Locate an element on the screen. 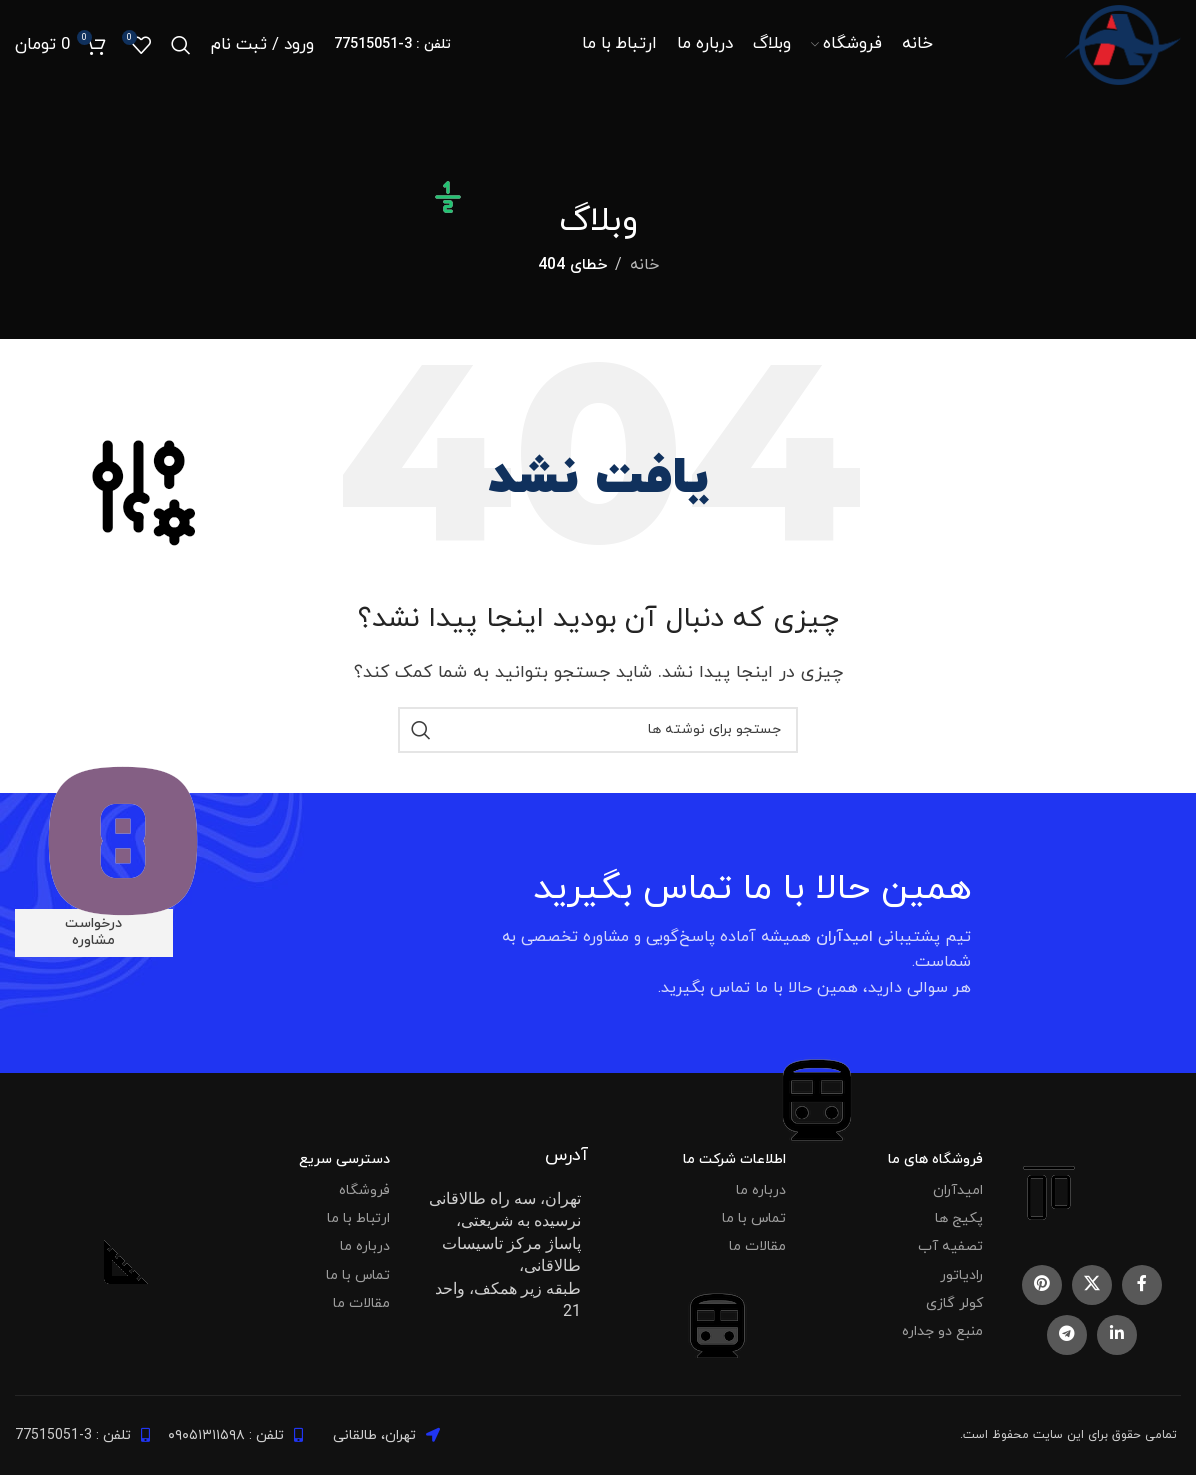 This screenshot has width=1196, height=1475. indicates item number 8 in a list or sequence is located at coordinates (123, 841).